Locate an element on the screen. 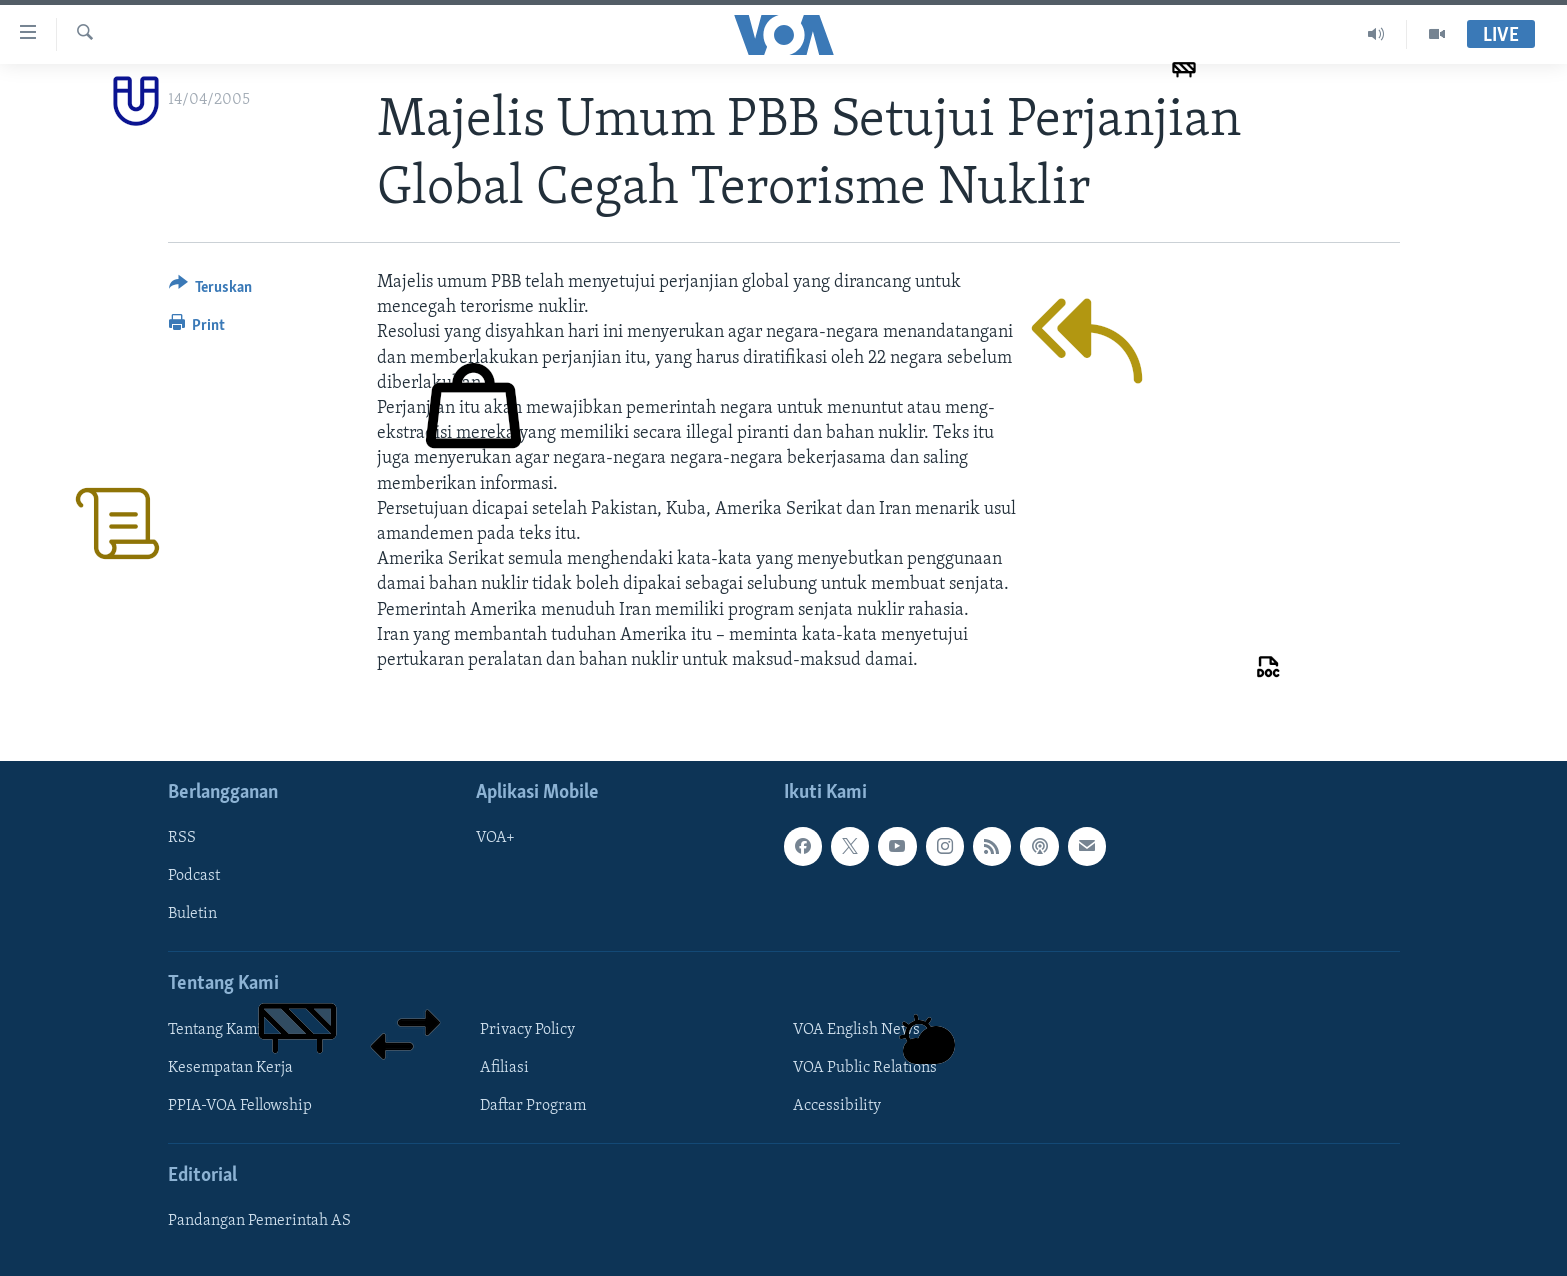 The image size is (1567, 1276). reply all to a message or email is located at coordinates (1087, 341).